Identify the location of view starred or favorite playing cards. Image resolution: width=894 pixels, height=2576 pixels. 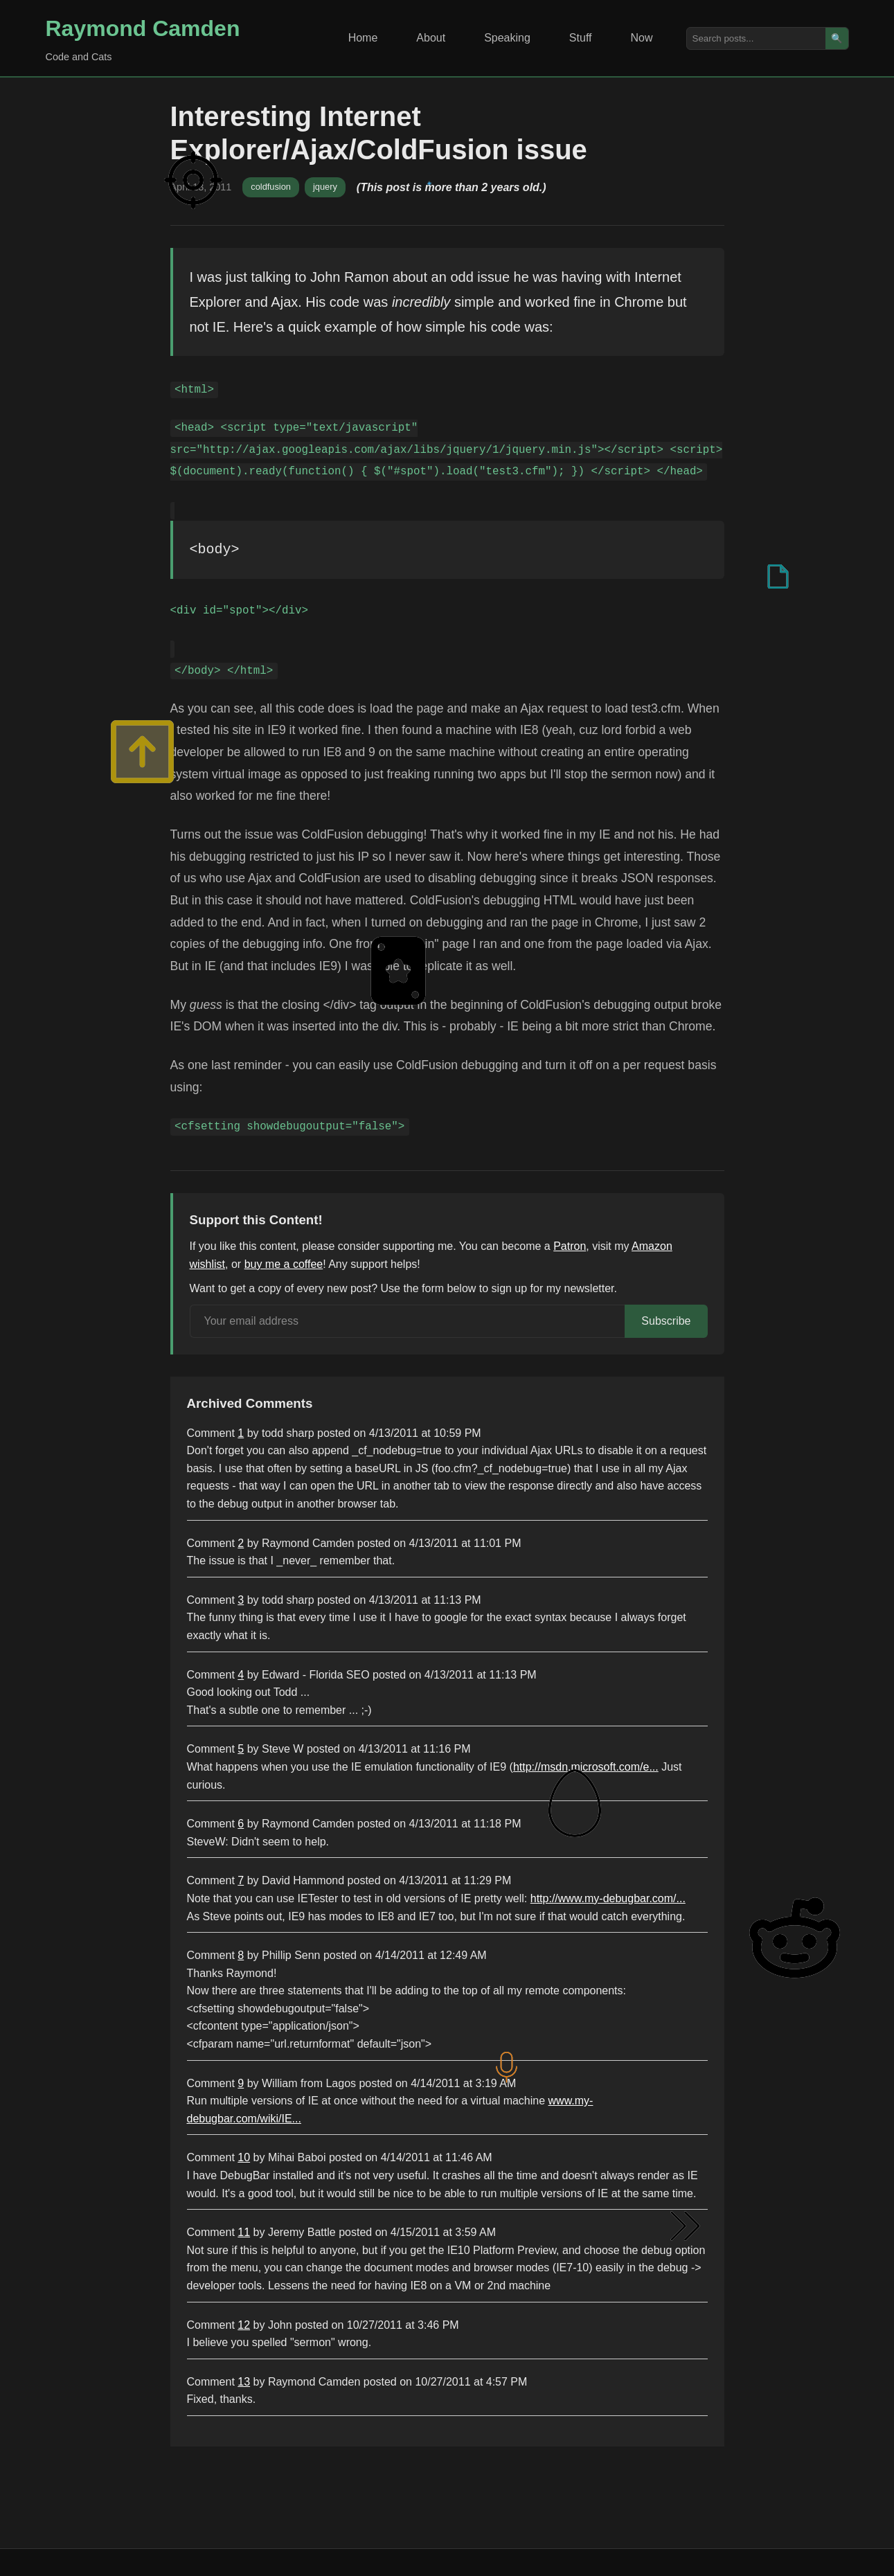
(398, 971).